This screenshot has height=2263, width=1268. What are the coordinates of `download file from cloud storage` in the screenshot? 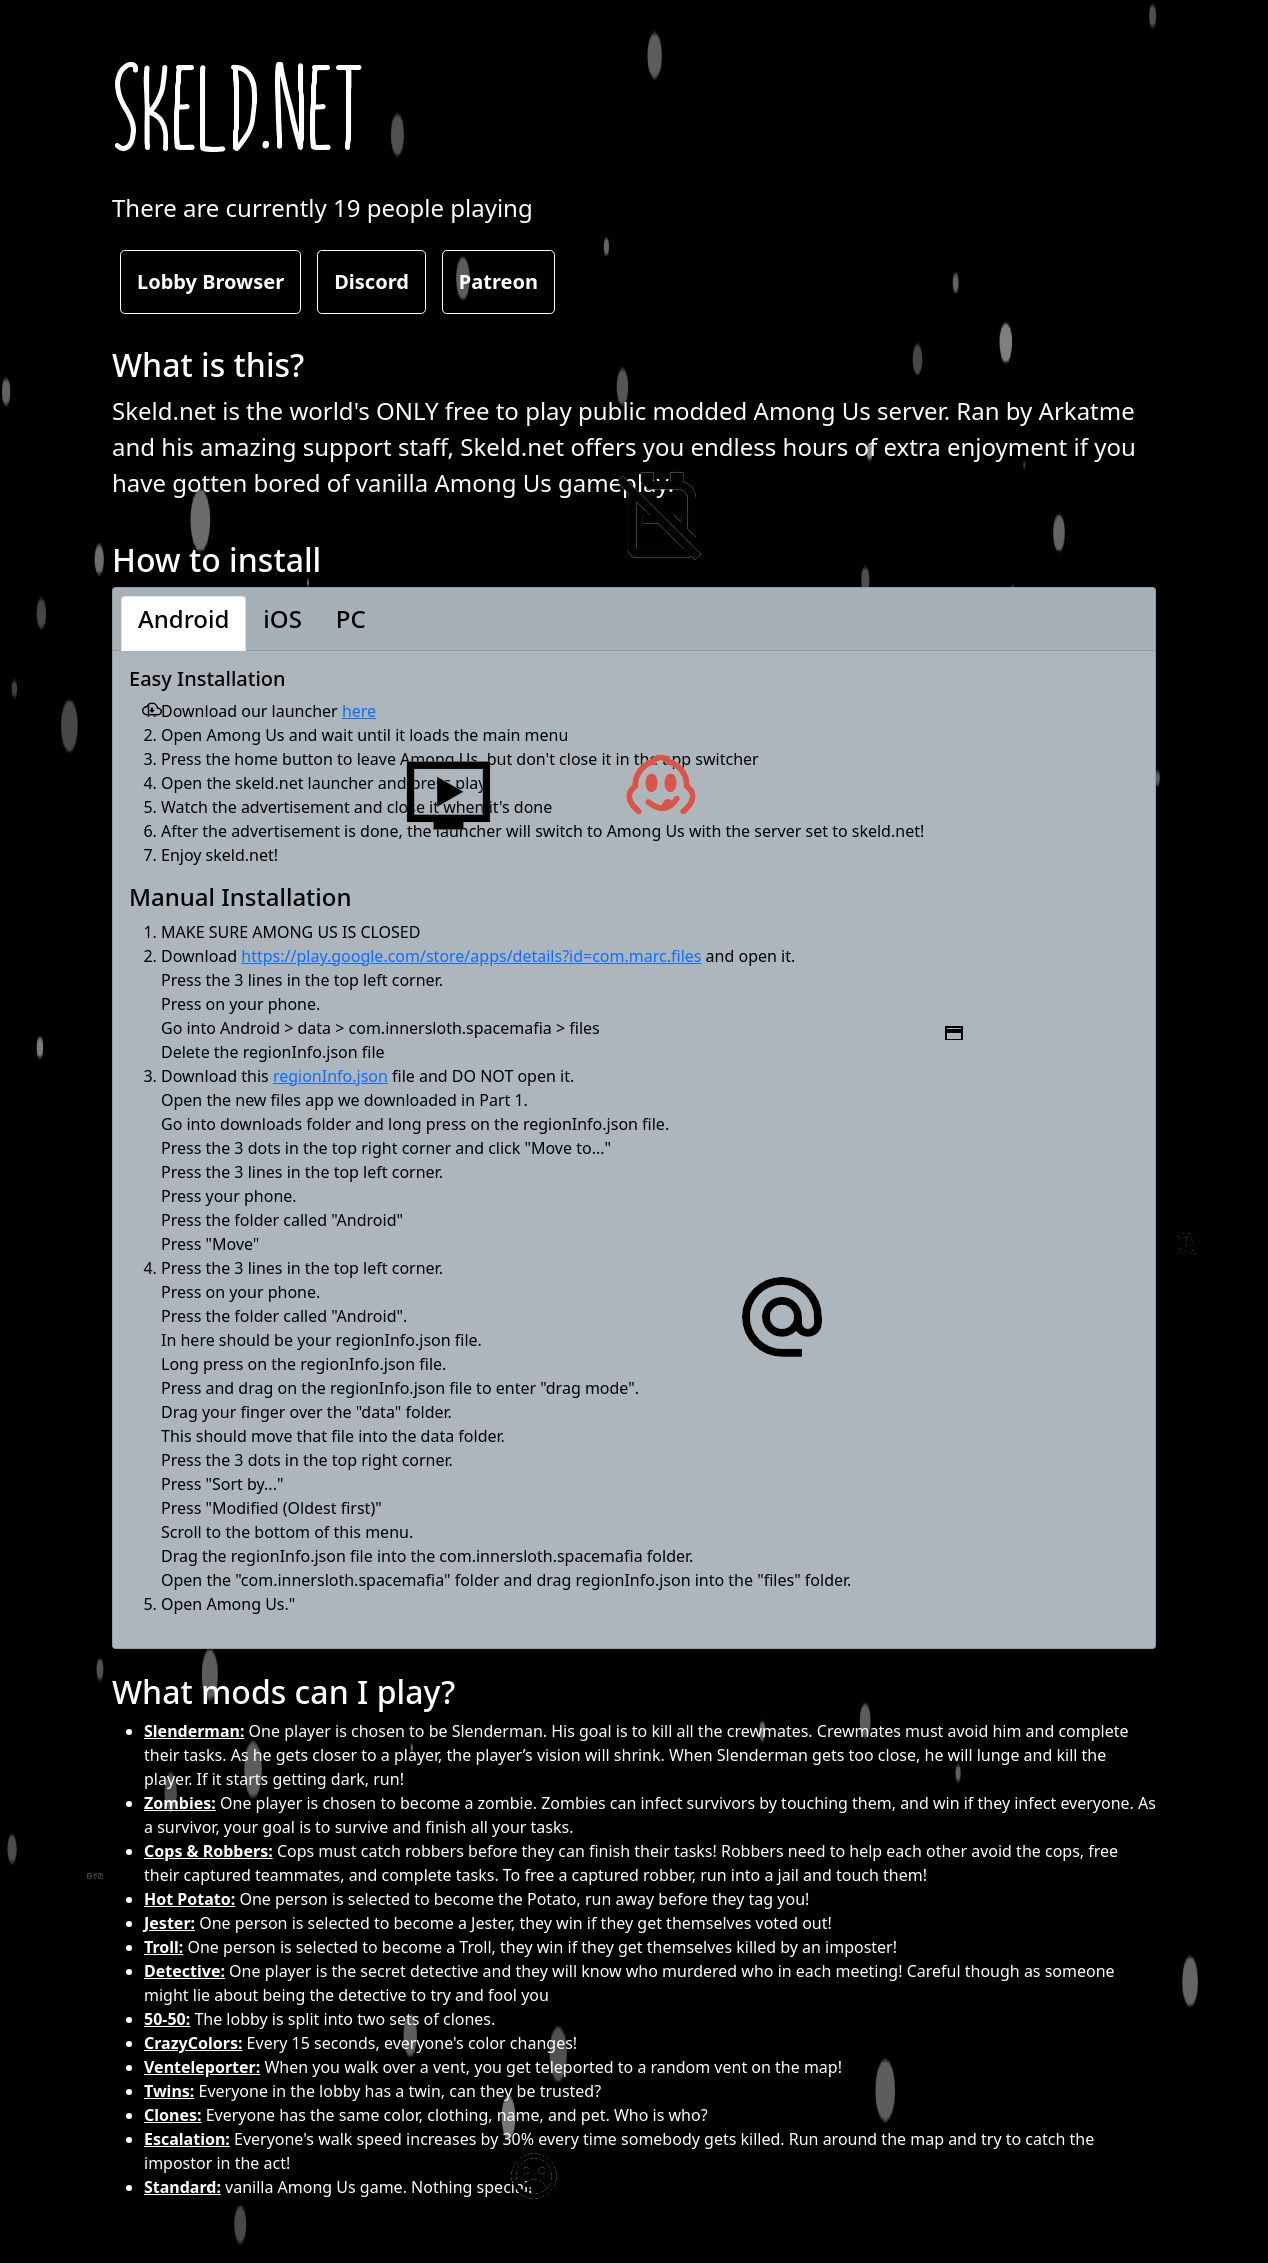 It's located at (152, 709).